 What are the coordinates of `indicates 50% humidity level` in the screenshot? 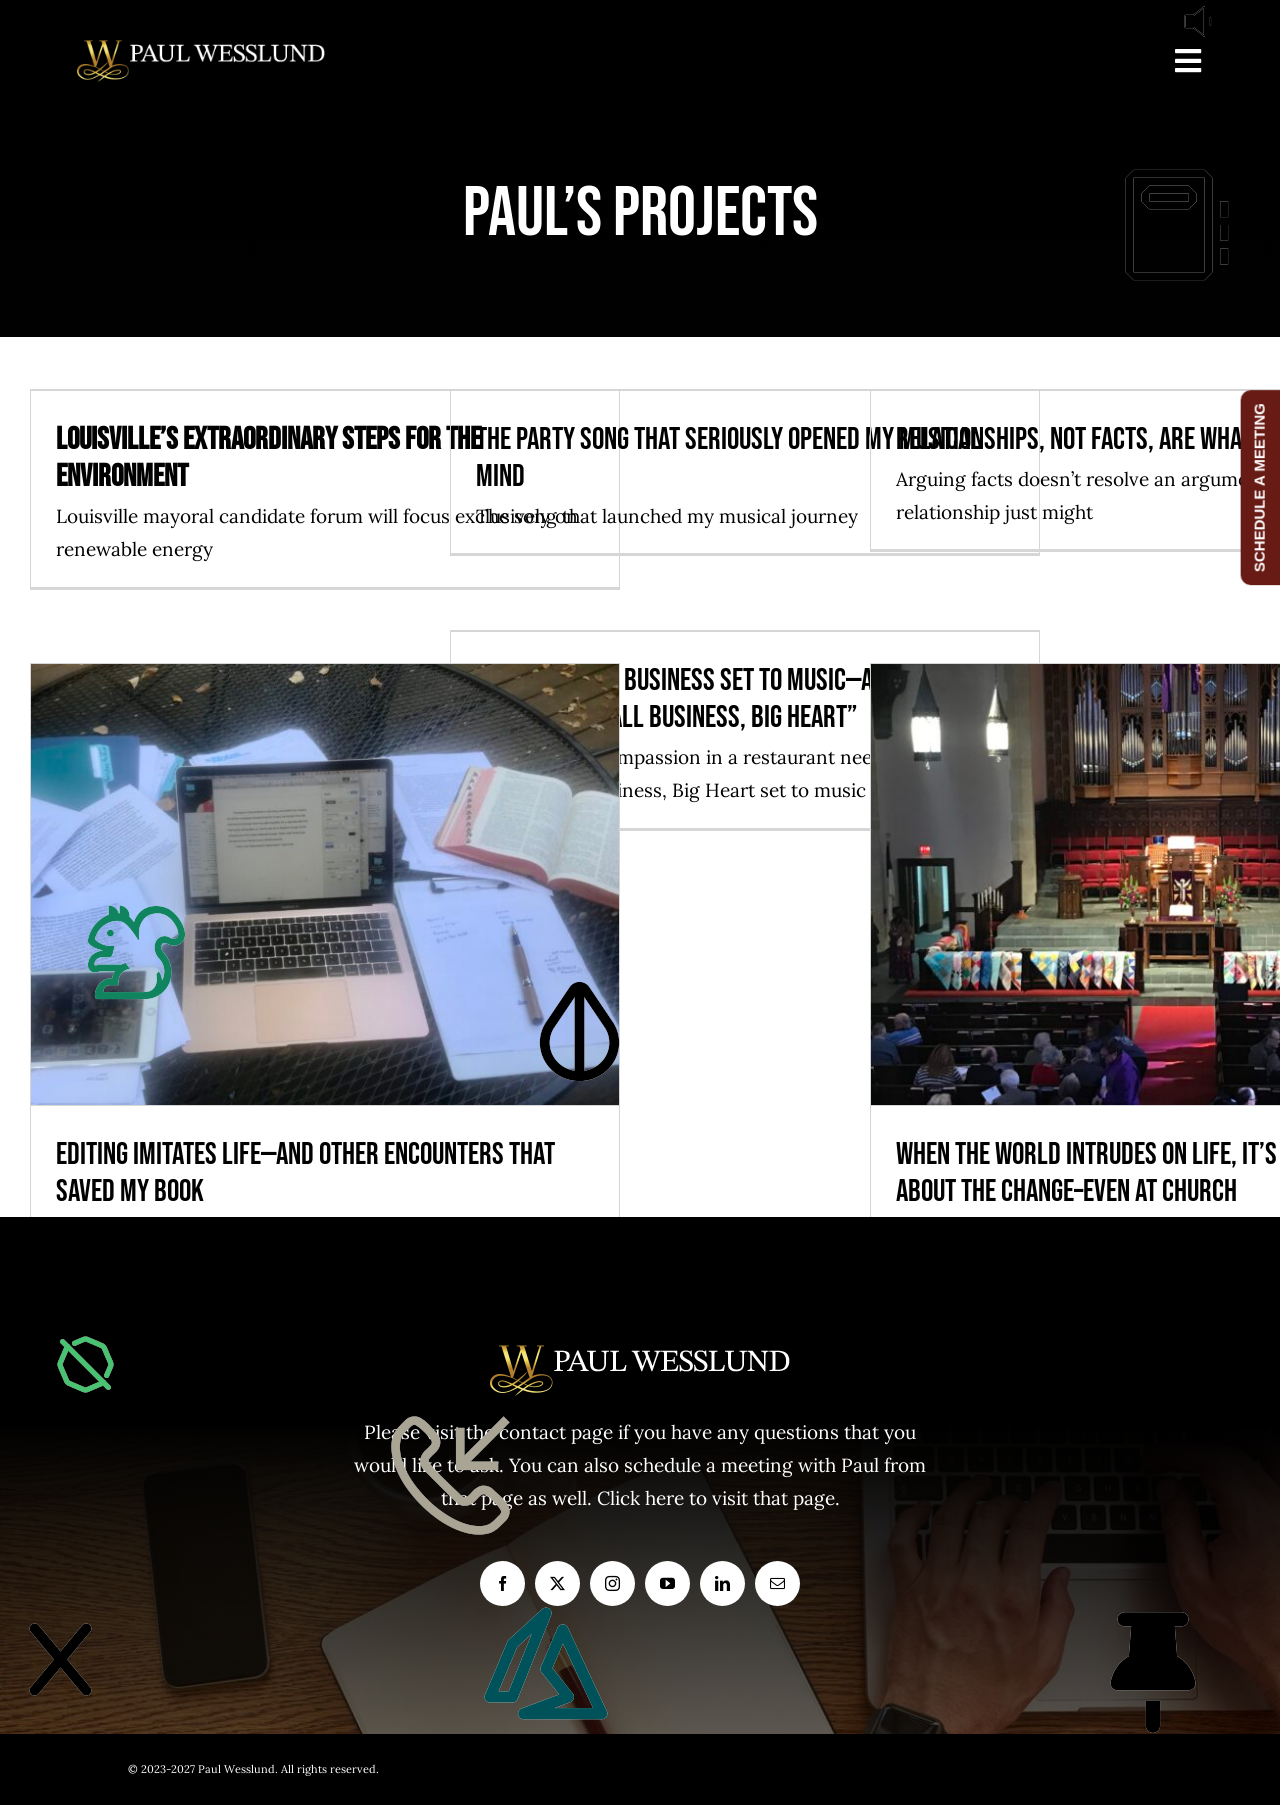 It's located at (579, 1031).